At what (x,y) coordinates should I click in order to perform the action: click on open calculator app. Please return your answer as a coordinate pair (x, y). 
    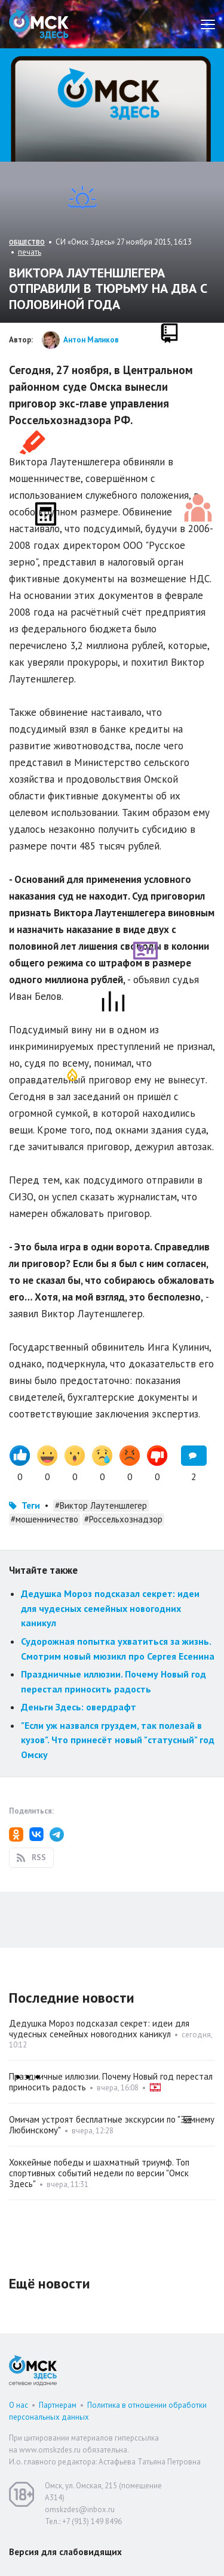
    Looking at the image, I should click on (45, 514).